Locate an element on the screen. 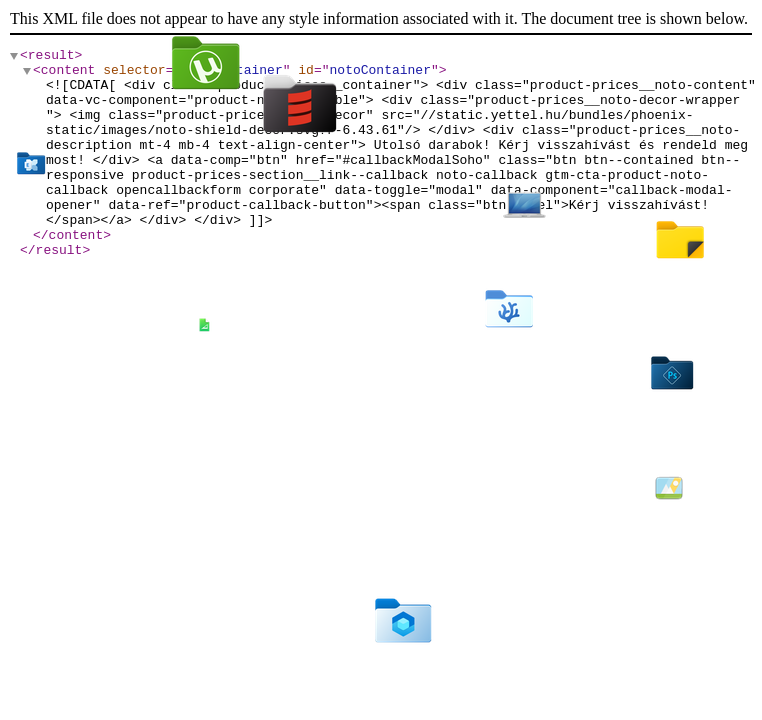 This screenshot has height=720, width=762. open folder containing Adobe Photoshop Express files is located at coordinates (672, 374).